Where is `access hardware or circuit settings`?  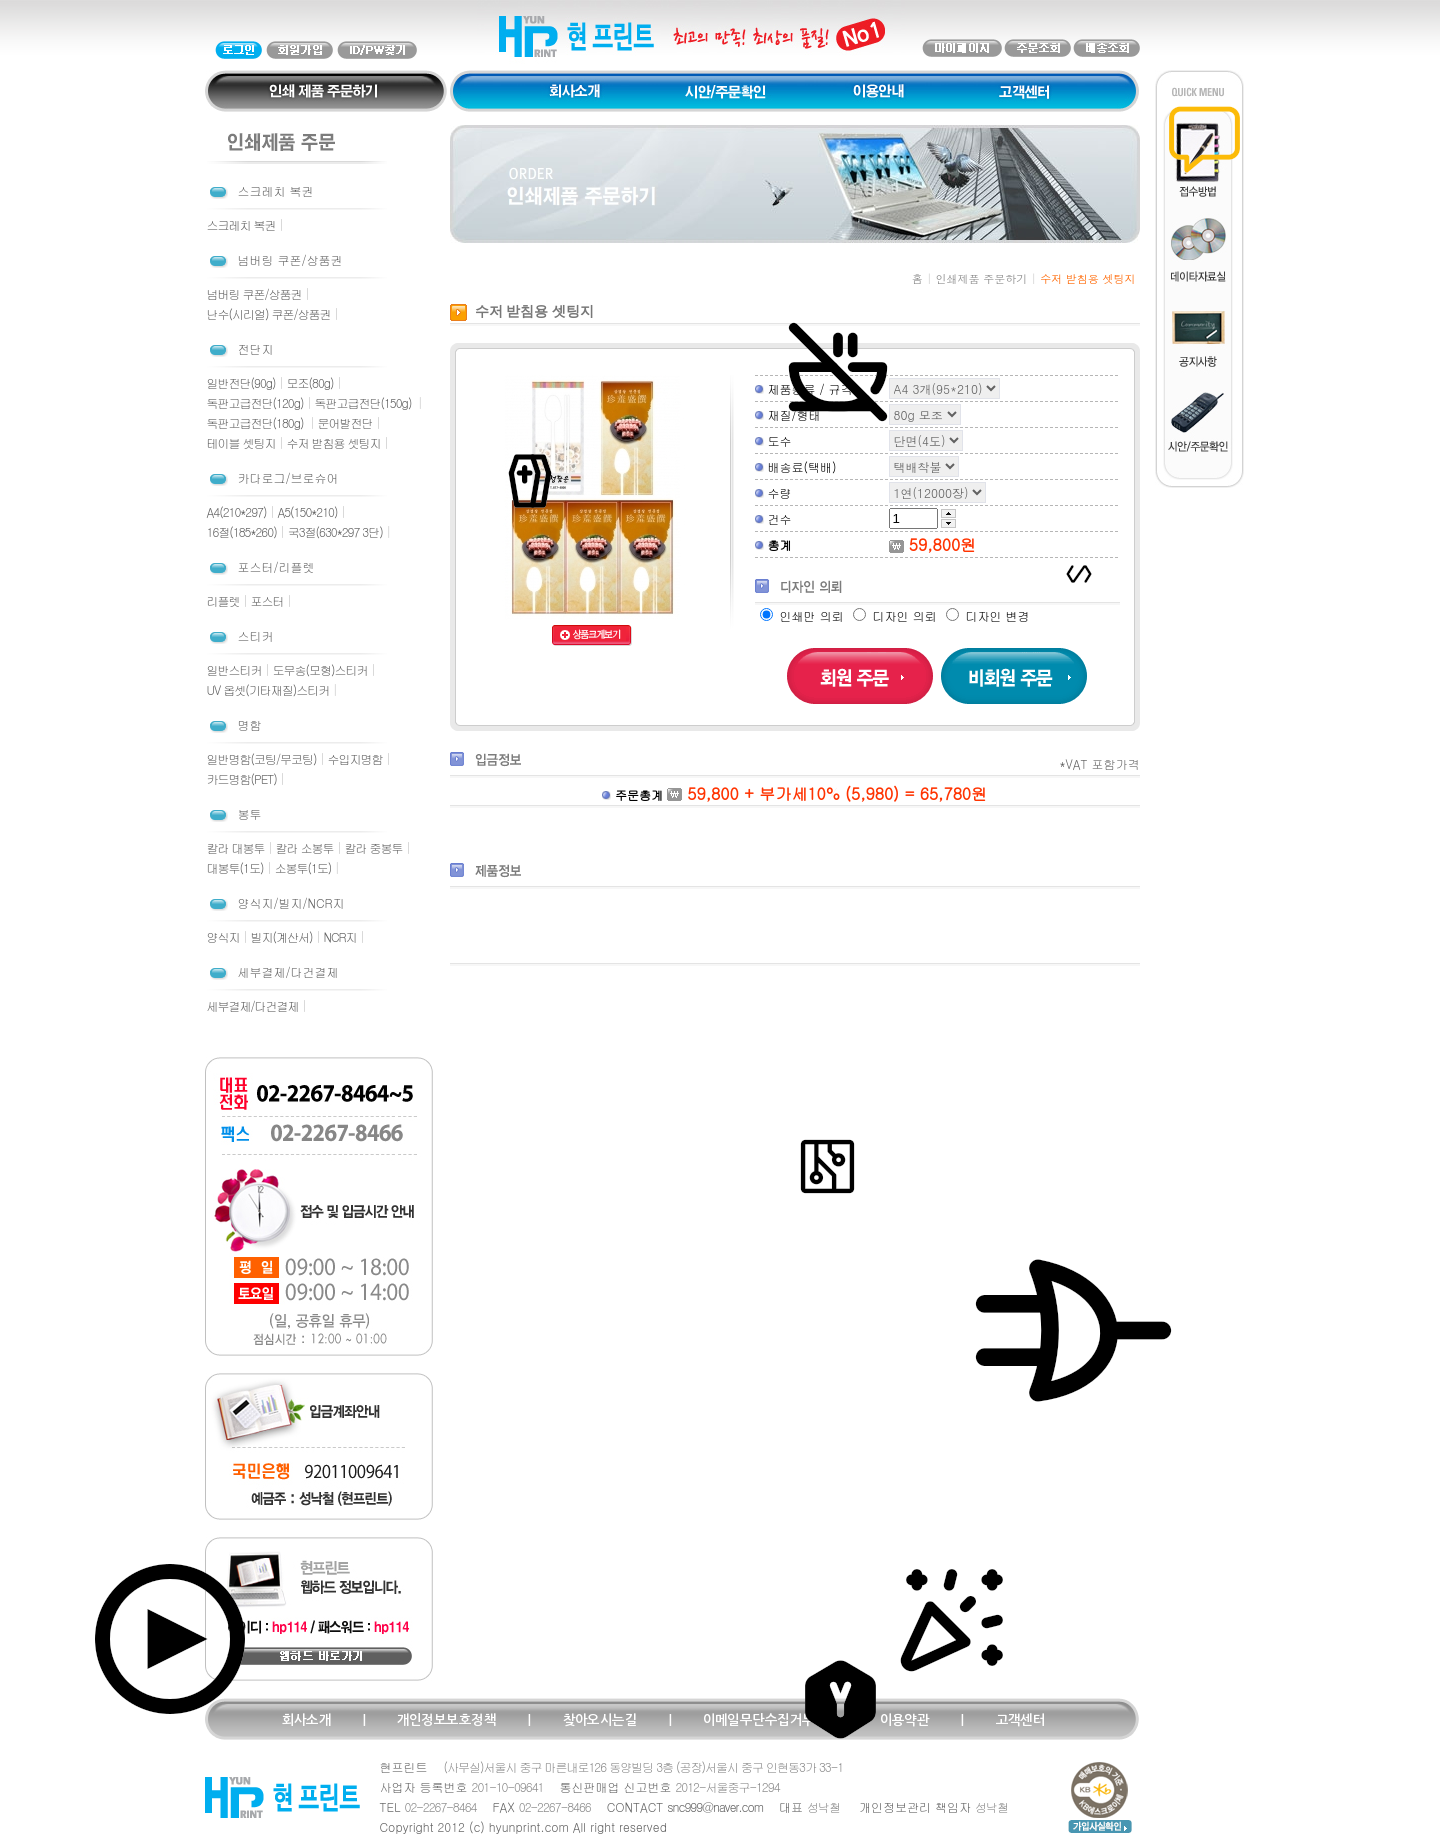
access hardware or circuit settings is located at coordinates (827, 1166).